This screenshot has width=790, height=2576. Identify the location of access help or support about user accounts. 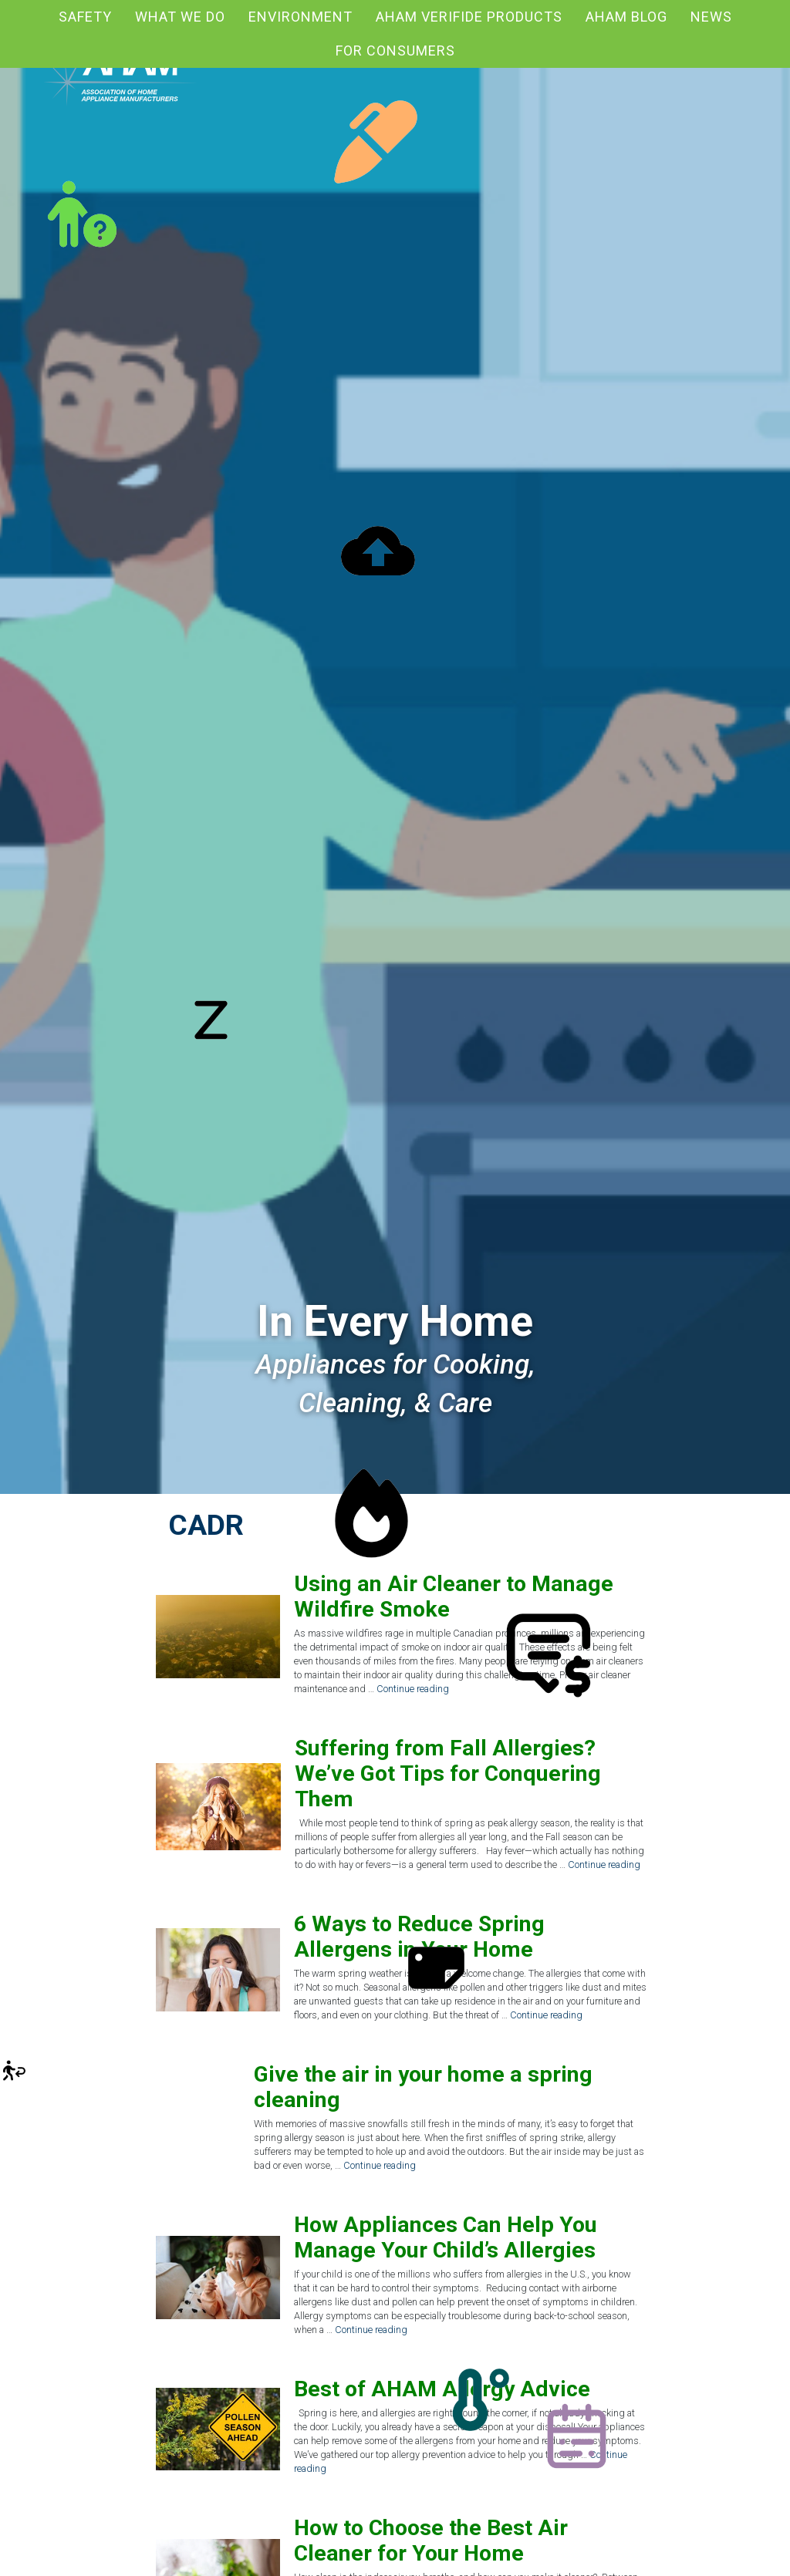
(79, 214).